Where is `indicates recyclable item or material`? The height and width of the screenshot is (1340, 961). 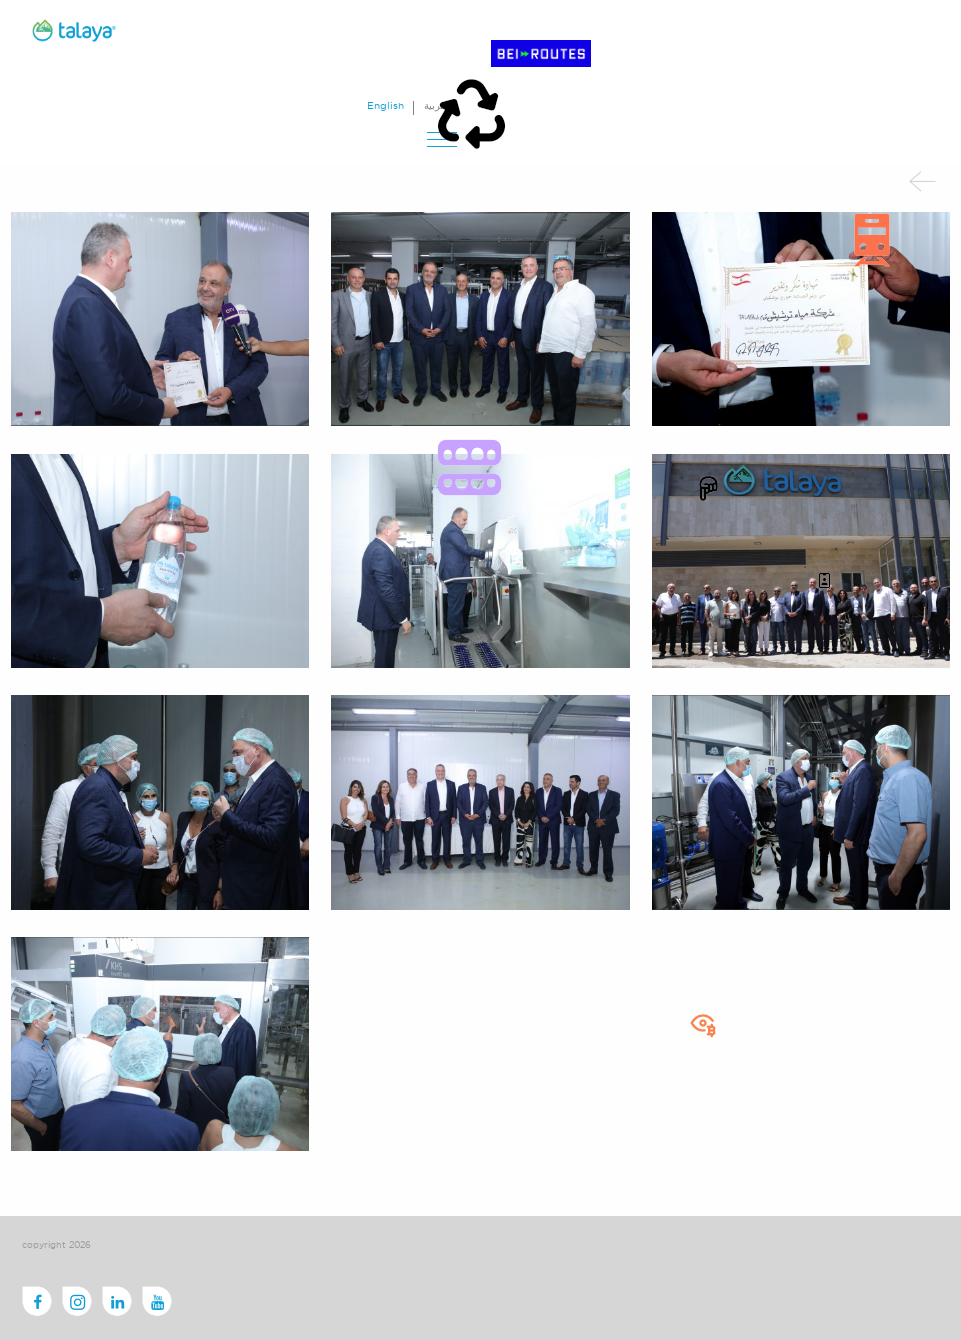 indicates recyclable item or material is located at coordinates (471, 112).